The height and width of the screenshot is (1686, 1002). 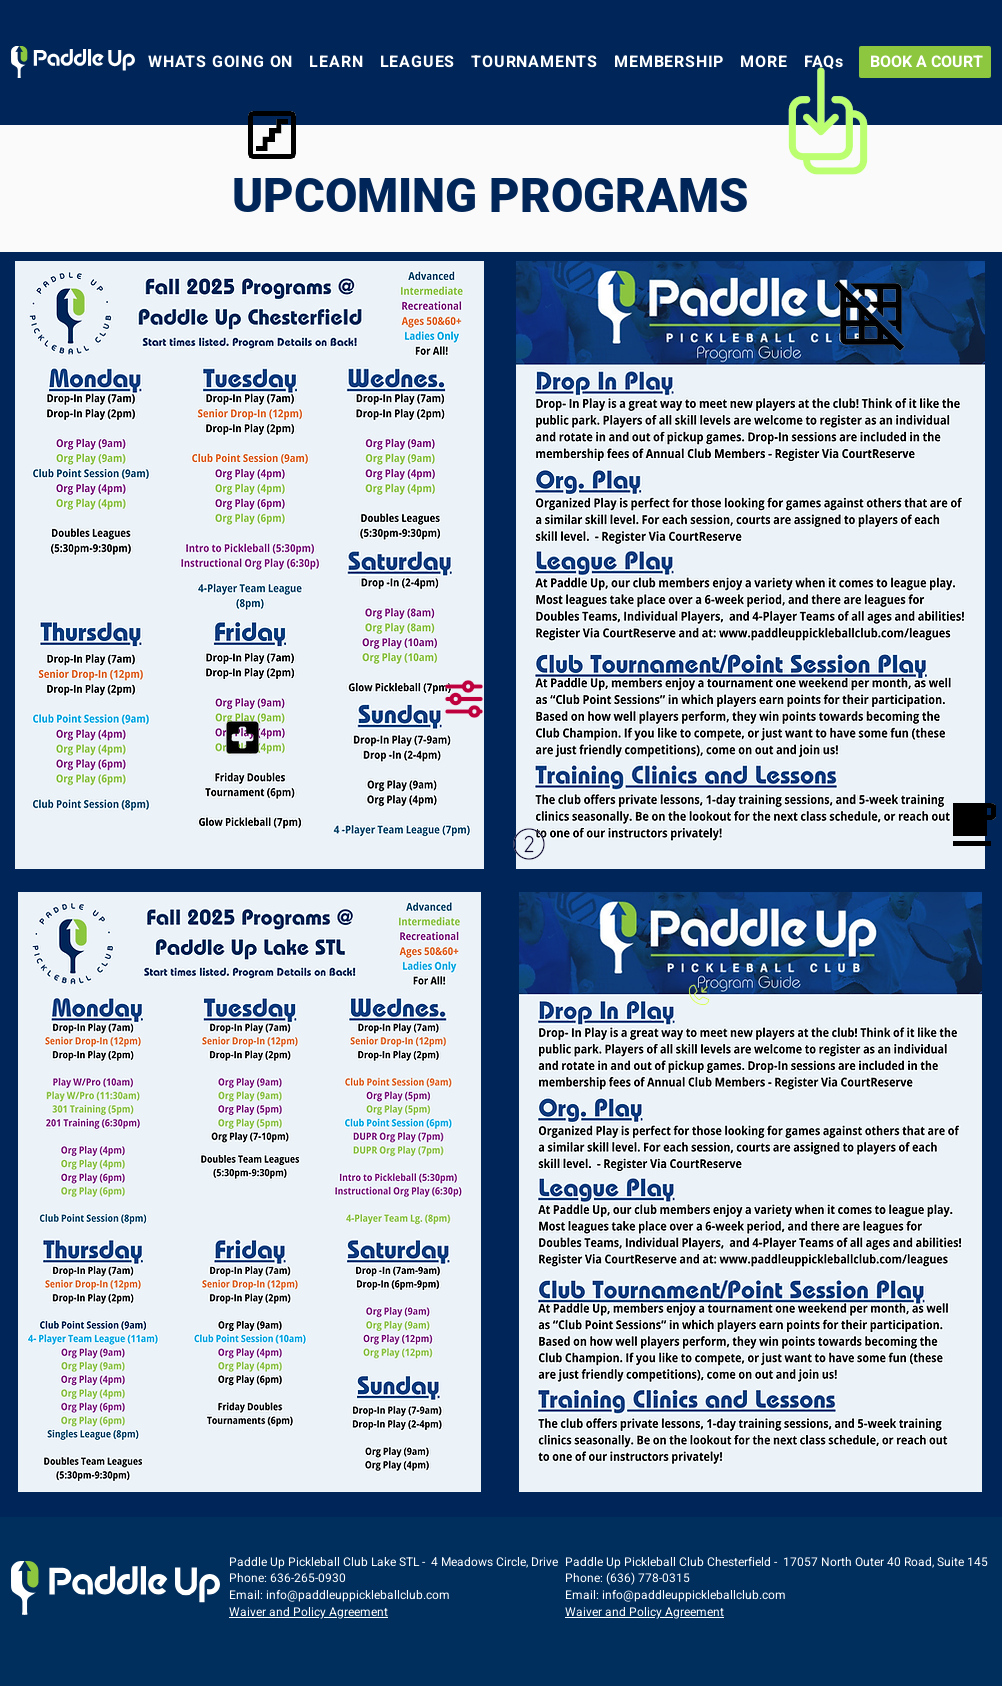 What do you see at coordinates (272, 135) in the screenshot?
I see `indicates stairs or stairway access` at bounding box center [272, 135].